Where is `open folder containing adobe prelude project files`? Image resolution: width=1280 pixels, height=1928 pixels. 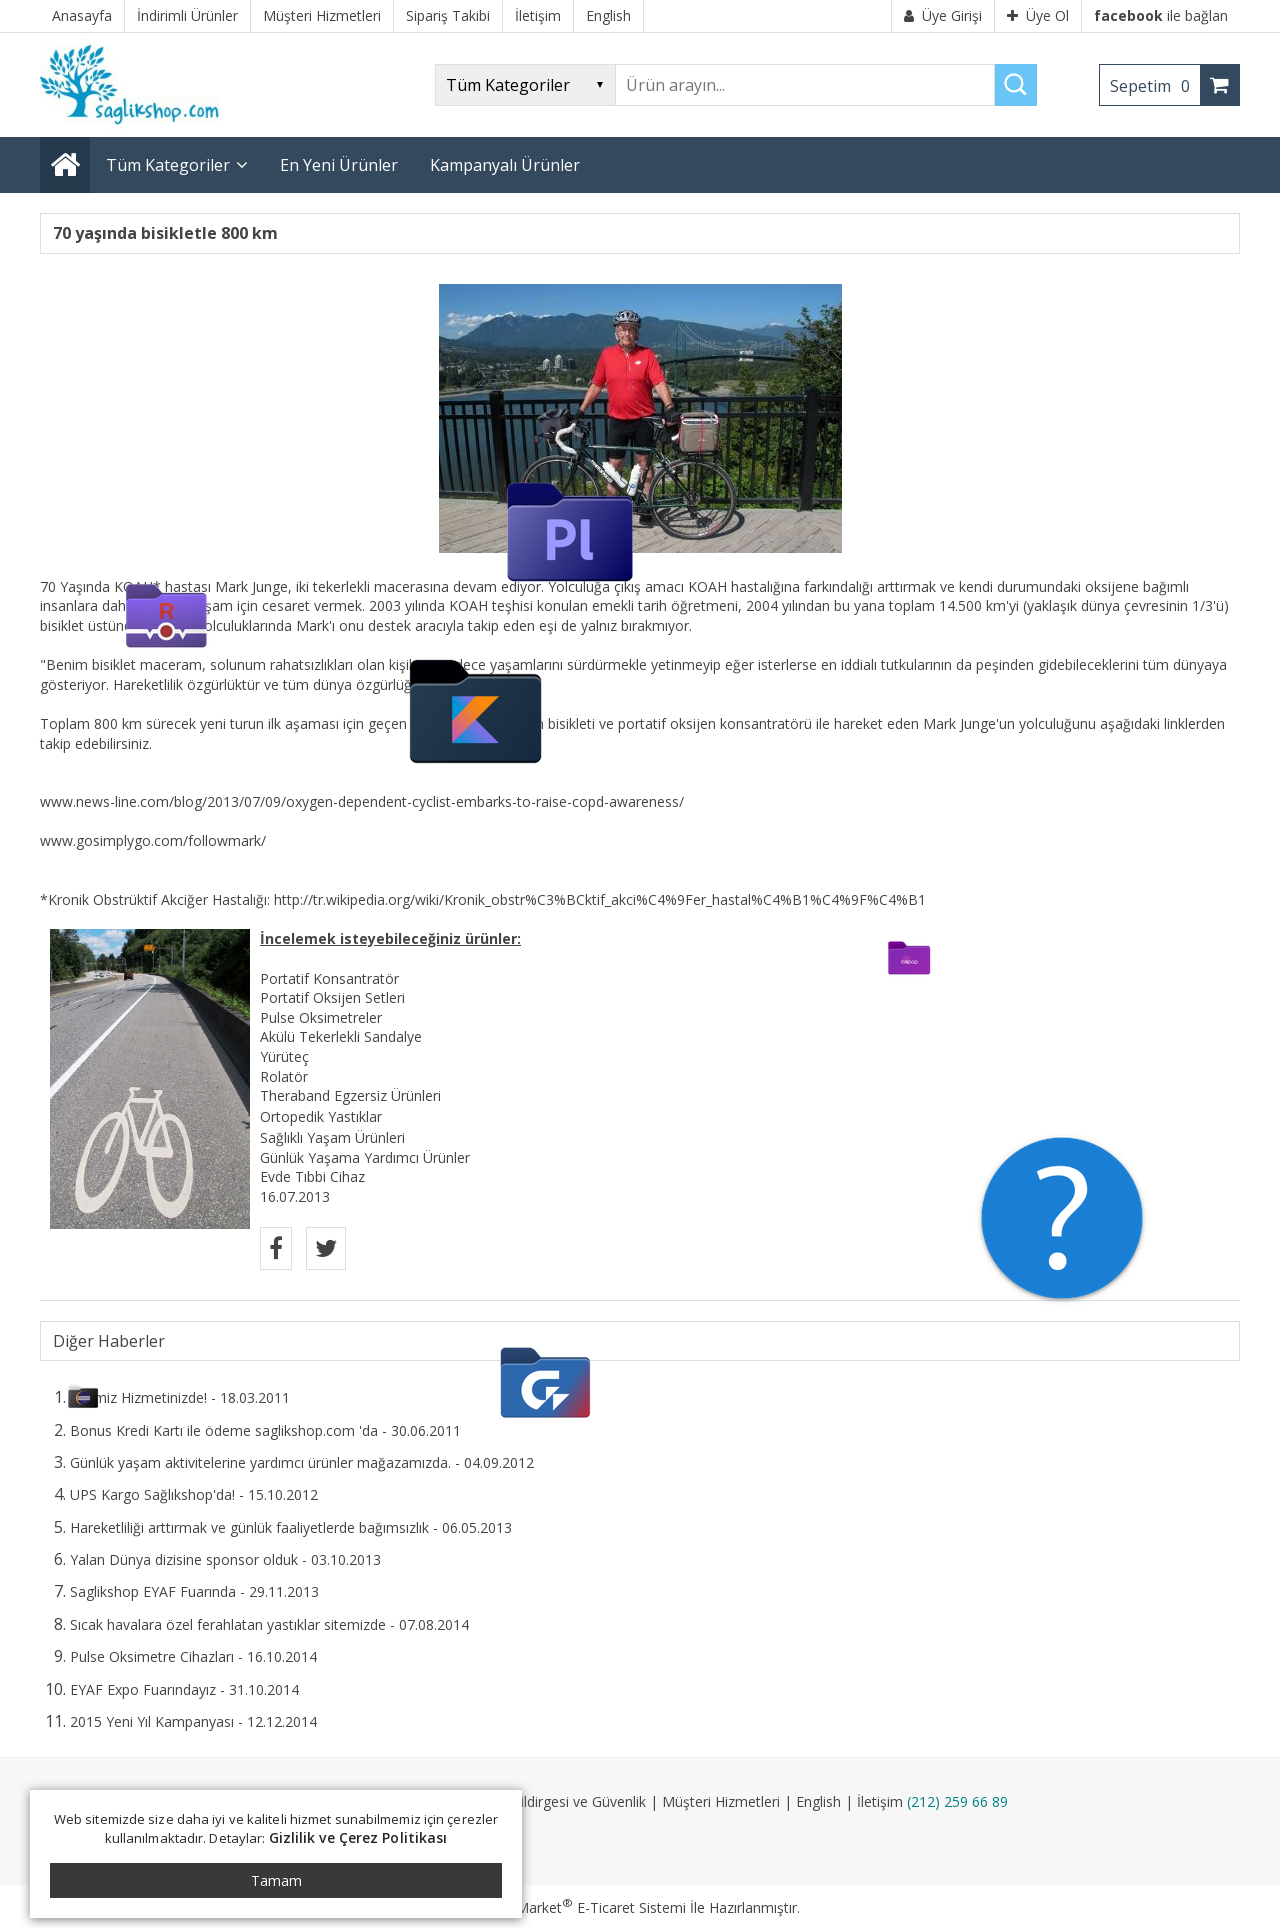 open folder containing adobe prelude project files is located at coordinates (569, 535).